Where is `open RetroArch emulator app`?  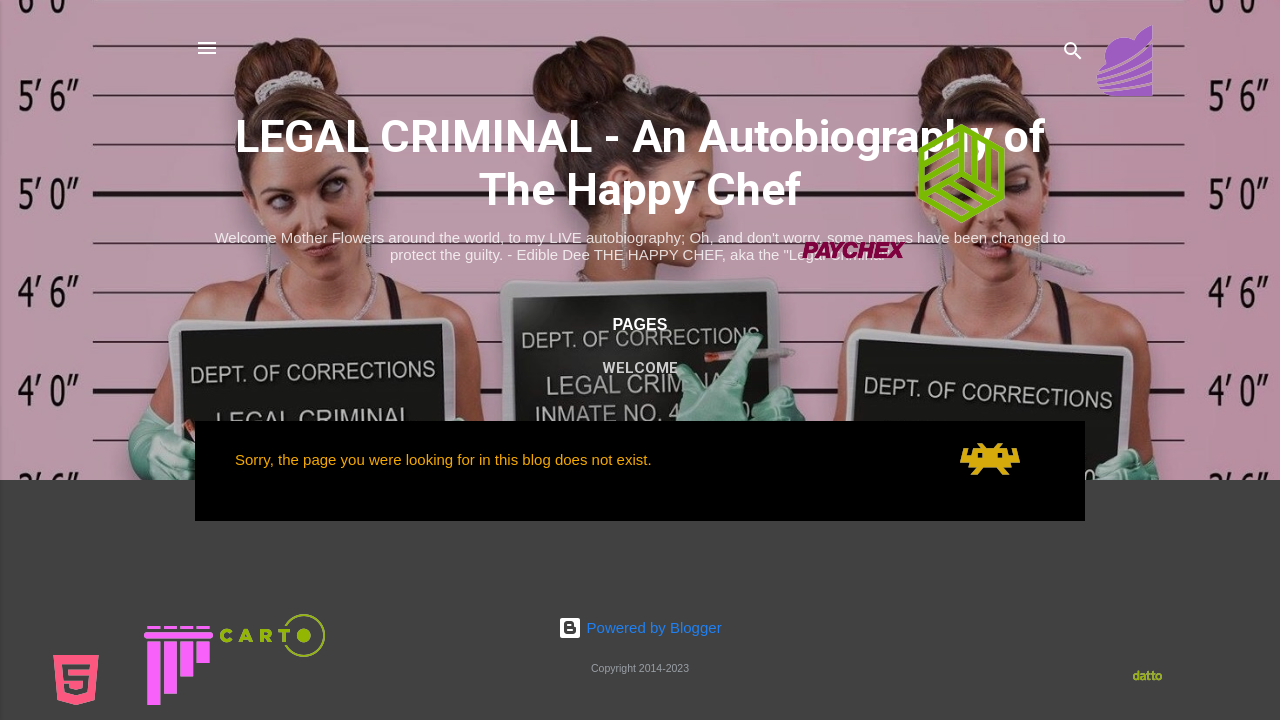
open RetroArch emulator app is located at coordinates (990, 459).